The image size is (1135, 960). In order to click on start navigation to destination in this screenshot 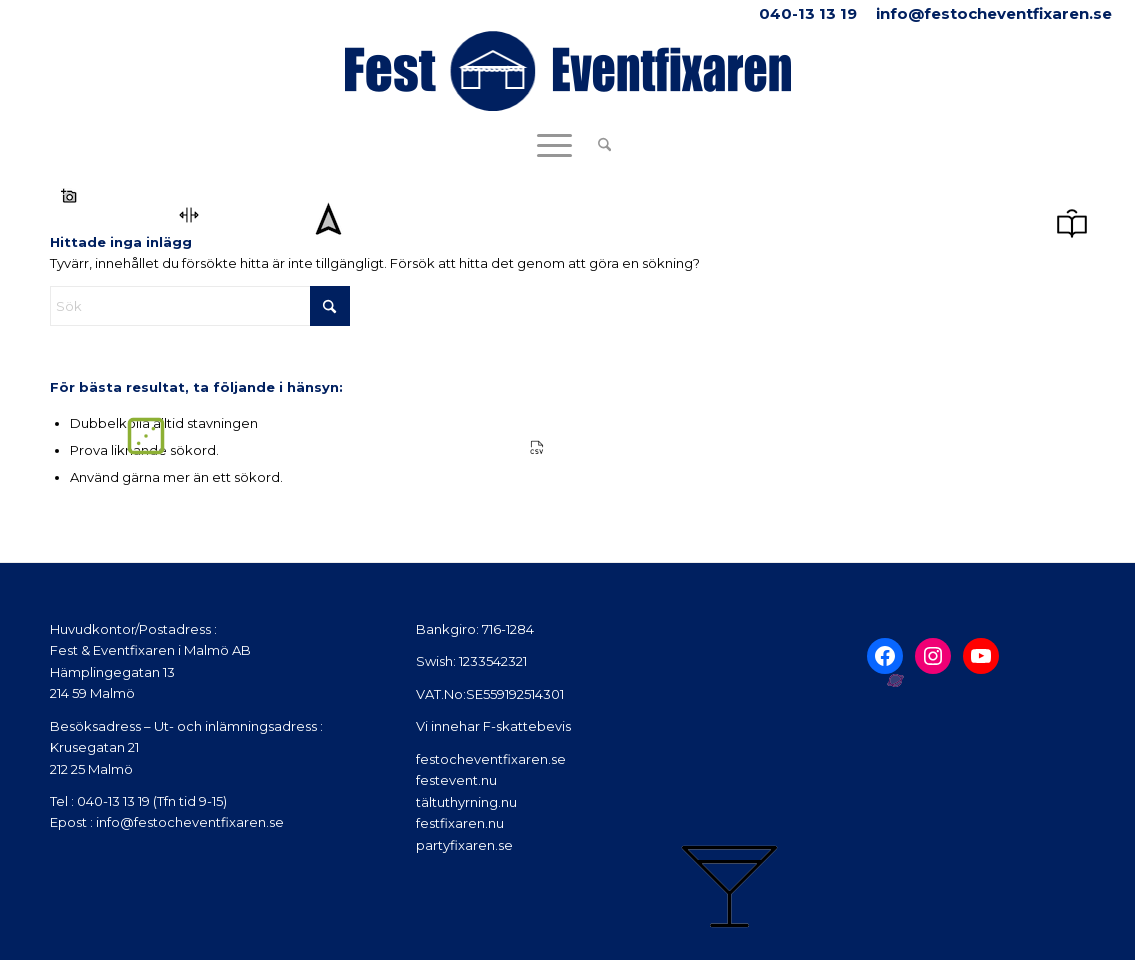, I will do `click(328, 219)`.